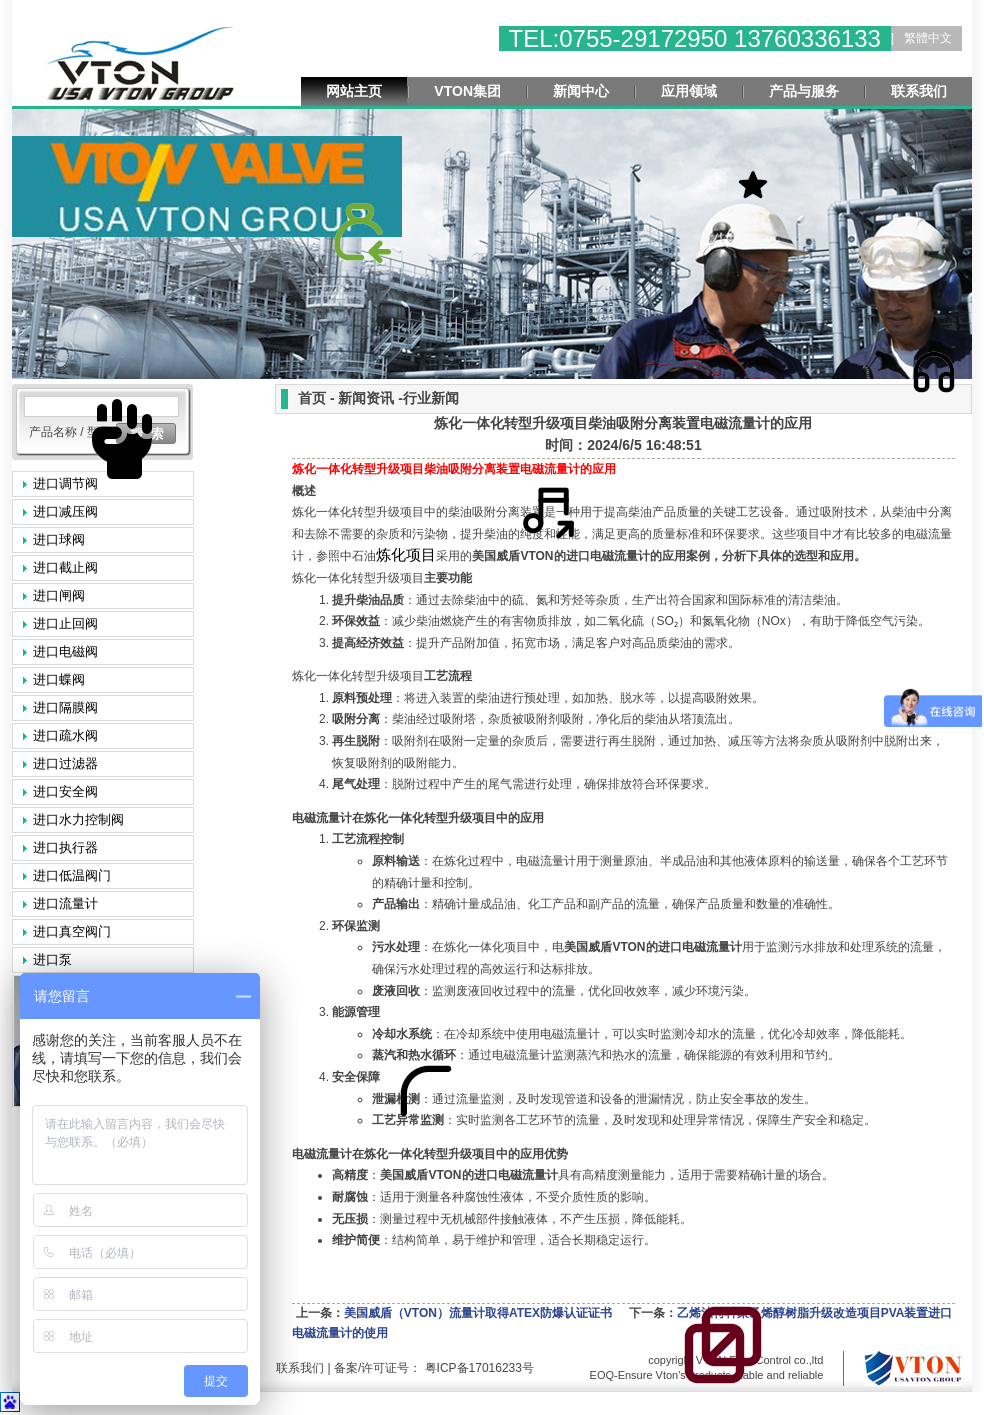 The width and height of the screenshot is (984, 1415). I want to click on share a song or audio file, so click(548, 510).